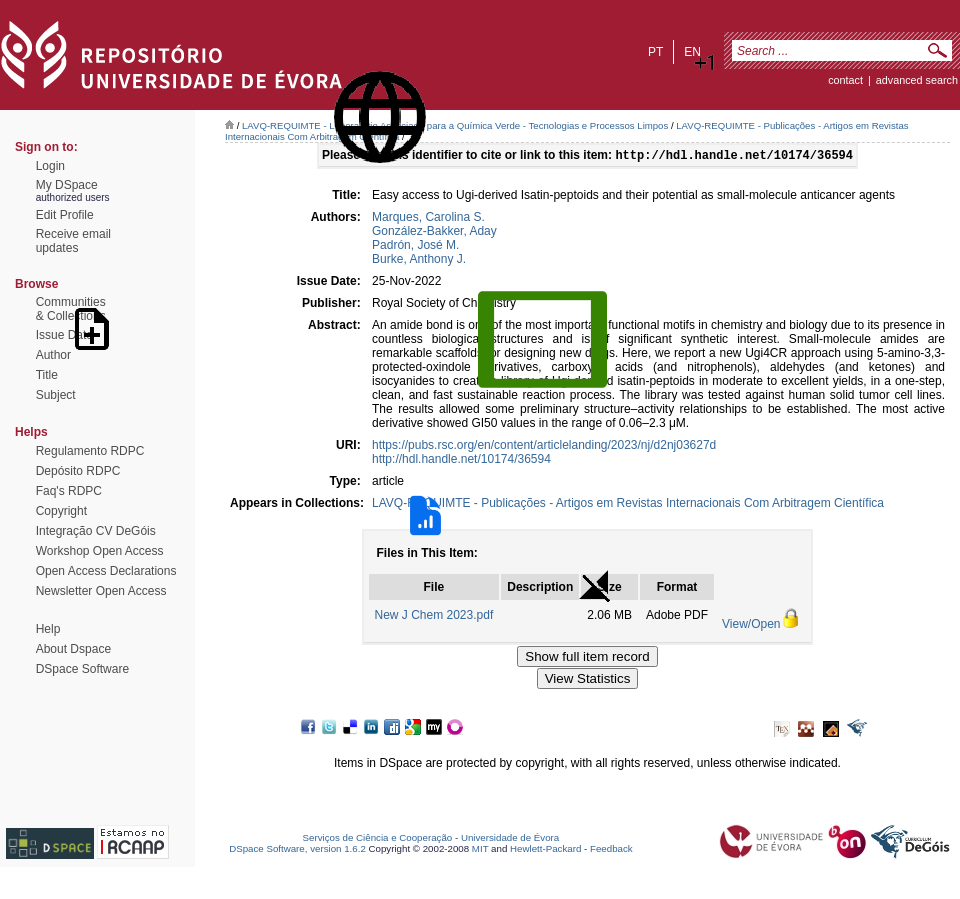  Describe the element at coordinates (542, 339) in the screenshot. I see `switch to landscape mode` at that location.